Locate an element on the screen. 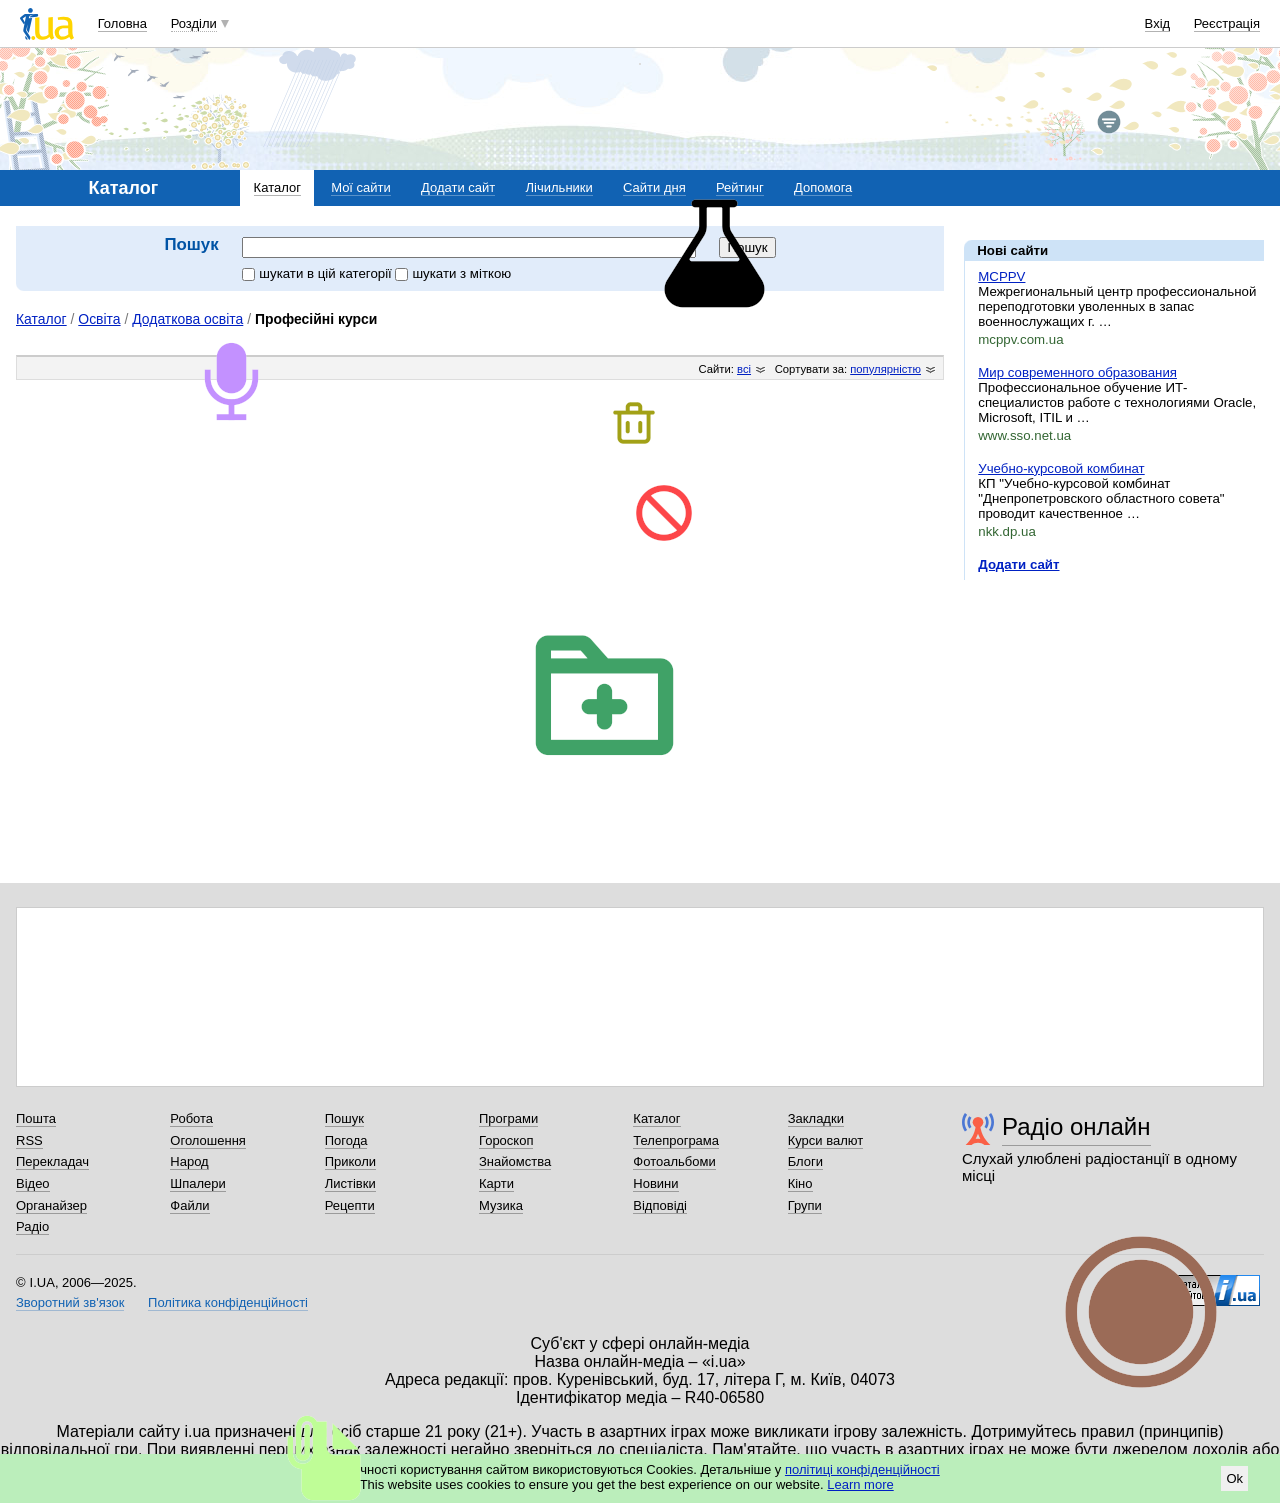  create a new folder is located at coordinates (604, 696).